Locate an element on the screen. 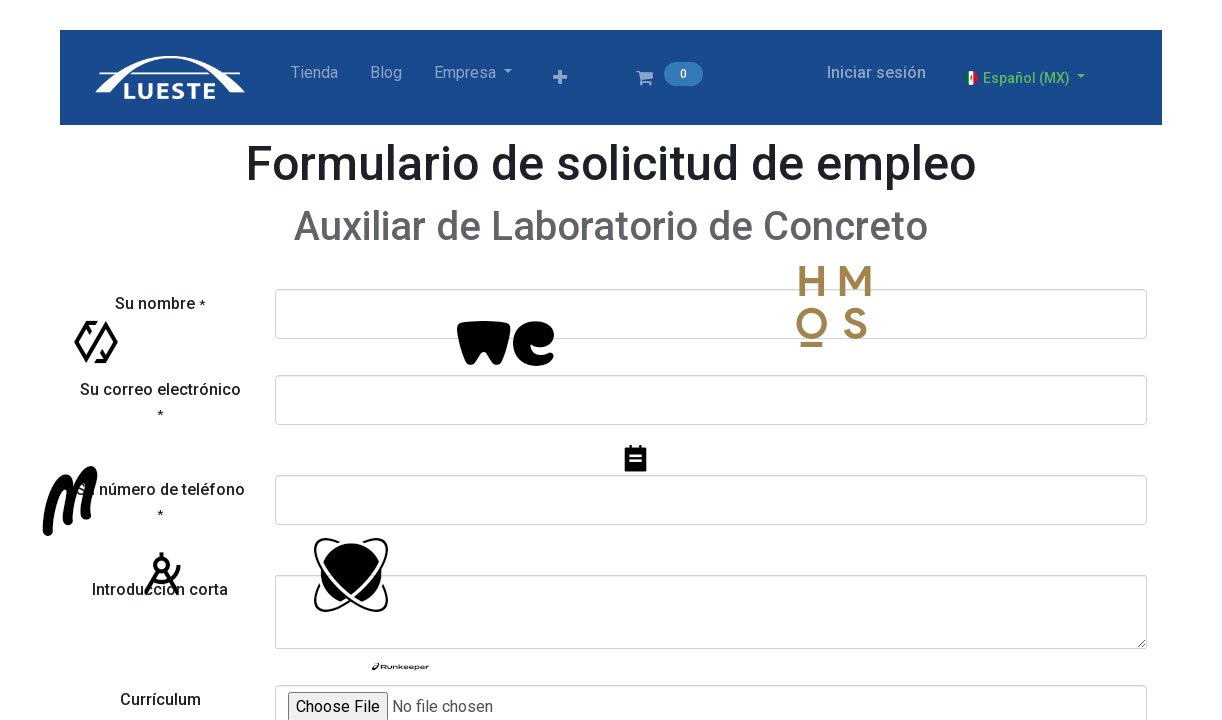 This screenshot has width=1222, height=720. open Marvel app for prototyping is located at coordinates (70, 501).